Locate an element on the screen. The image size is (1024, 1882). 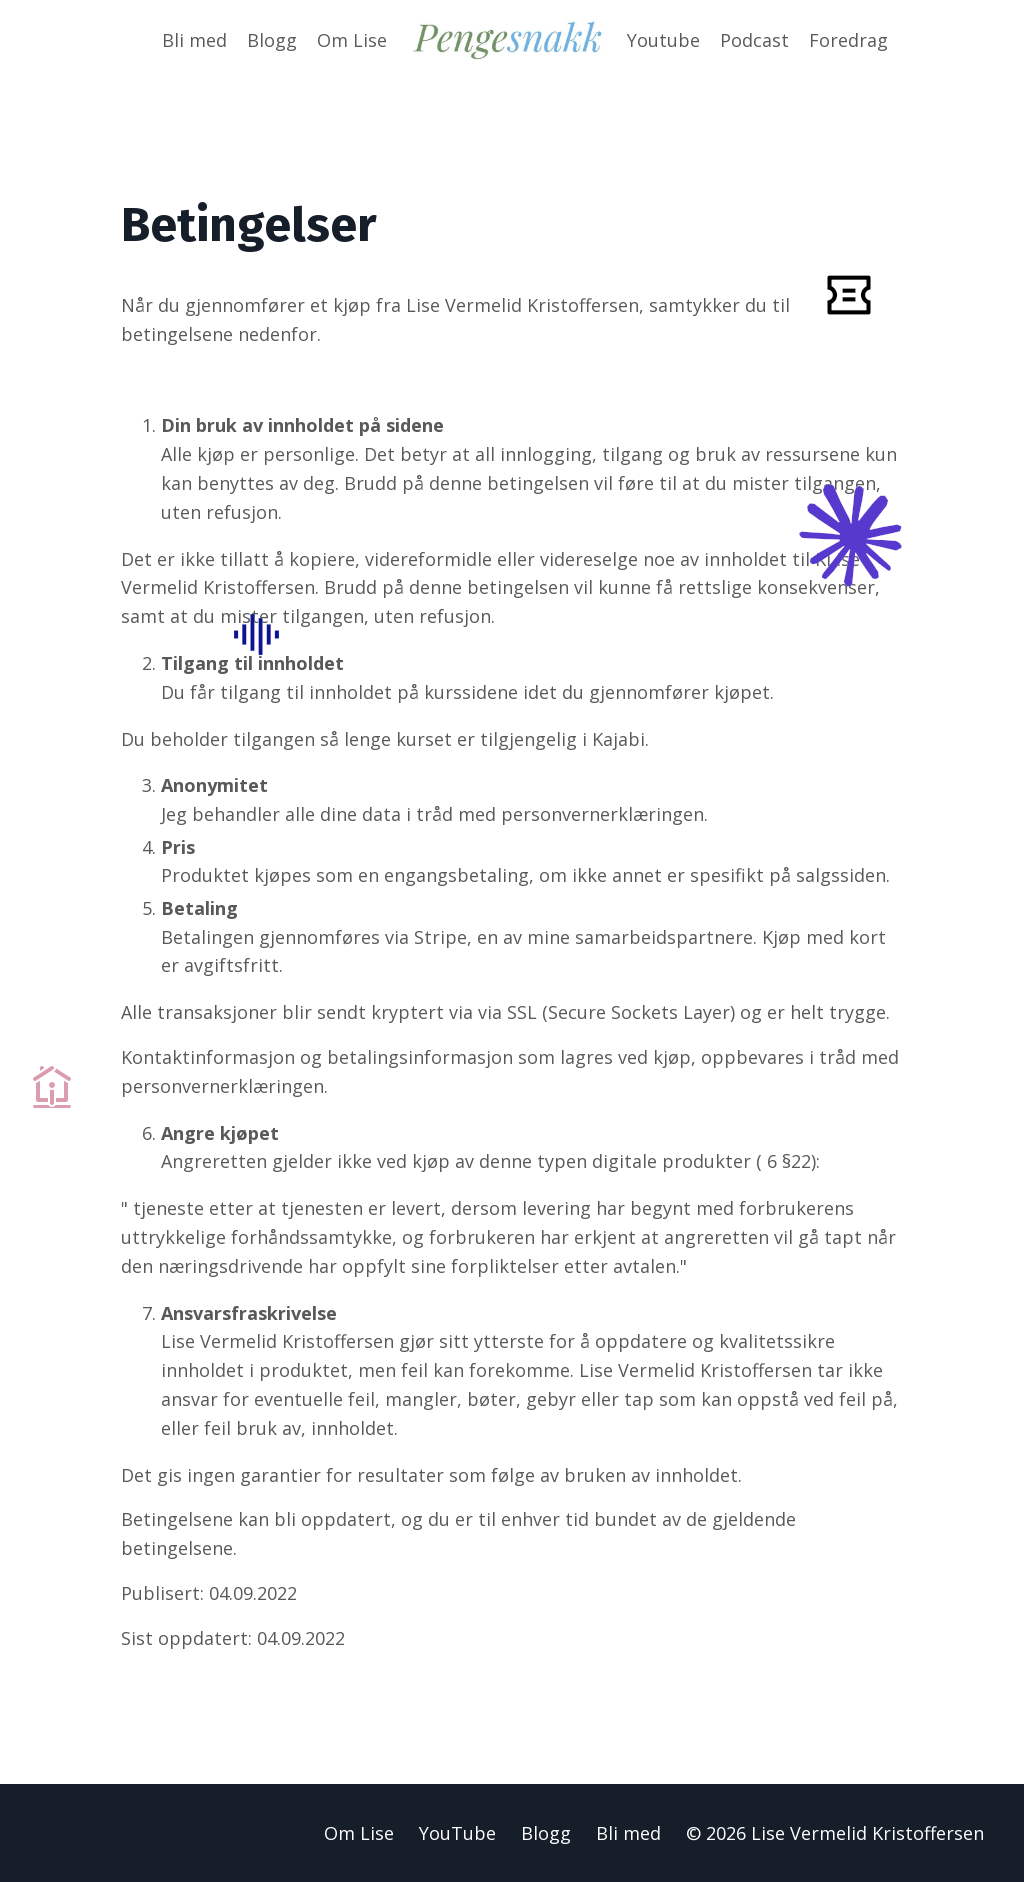
view available coupons or discounts is located at coordinates (849, 295).